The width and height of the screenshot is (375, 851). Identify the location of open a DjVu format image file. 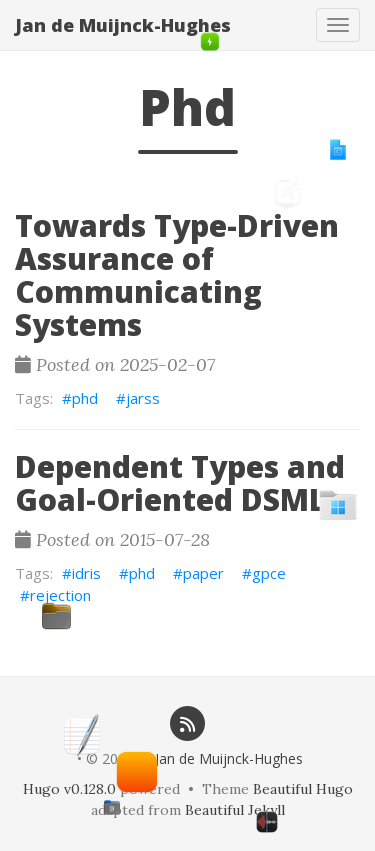
(338, 150).